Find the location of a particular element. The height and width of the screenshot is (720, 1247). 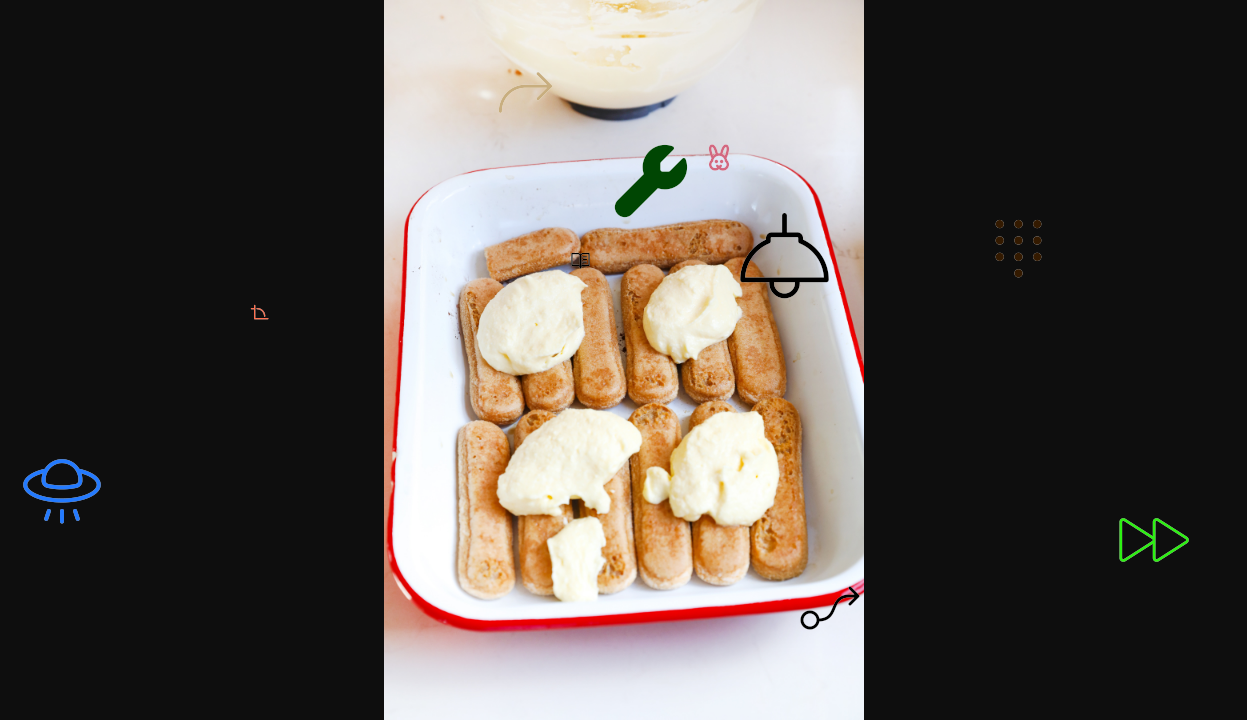

toggle pendant light on/off is located at coordinates (784, 260).